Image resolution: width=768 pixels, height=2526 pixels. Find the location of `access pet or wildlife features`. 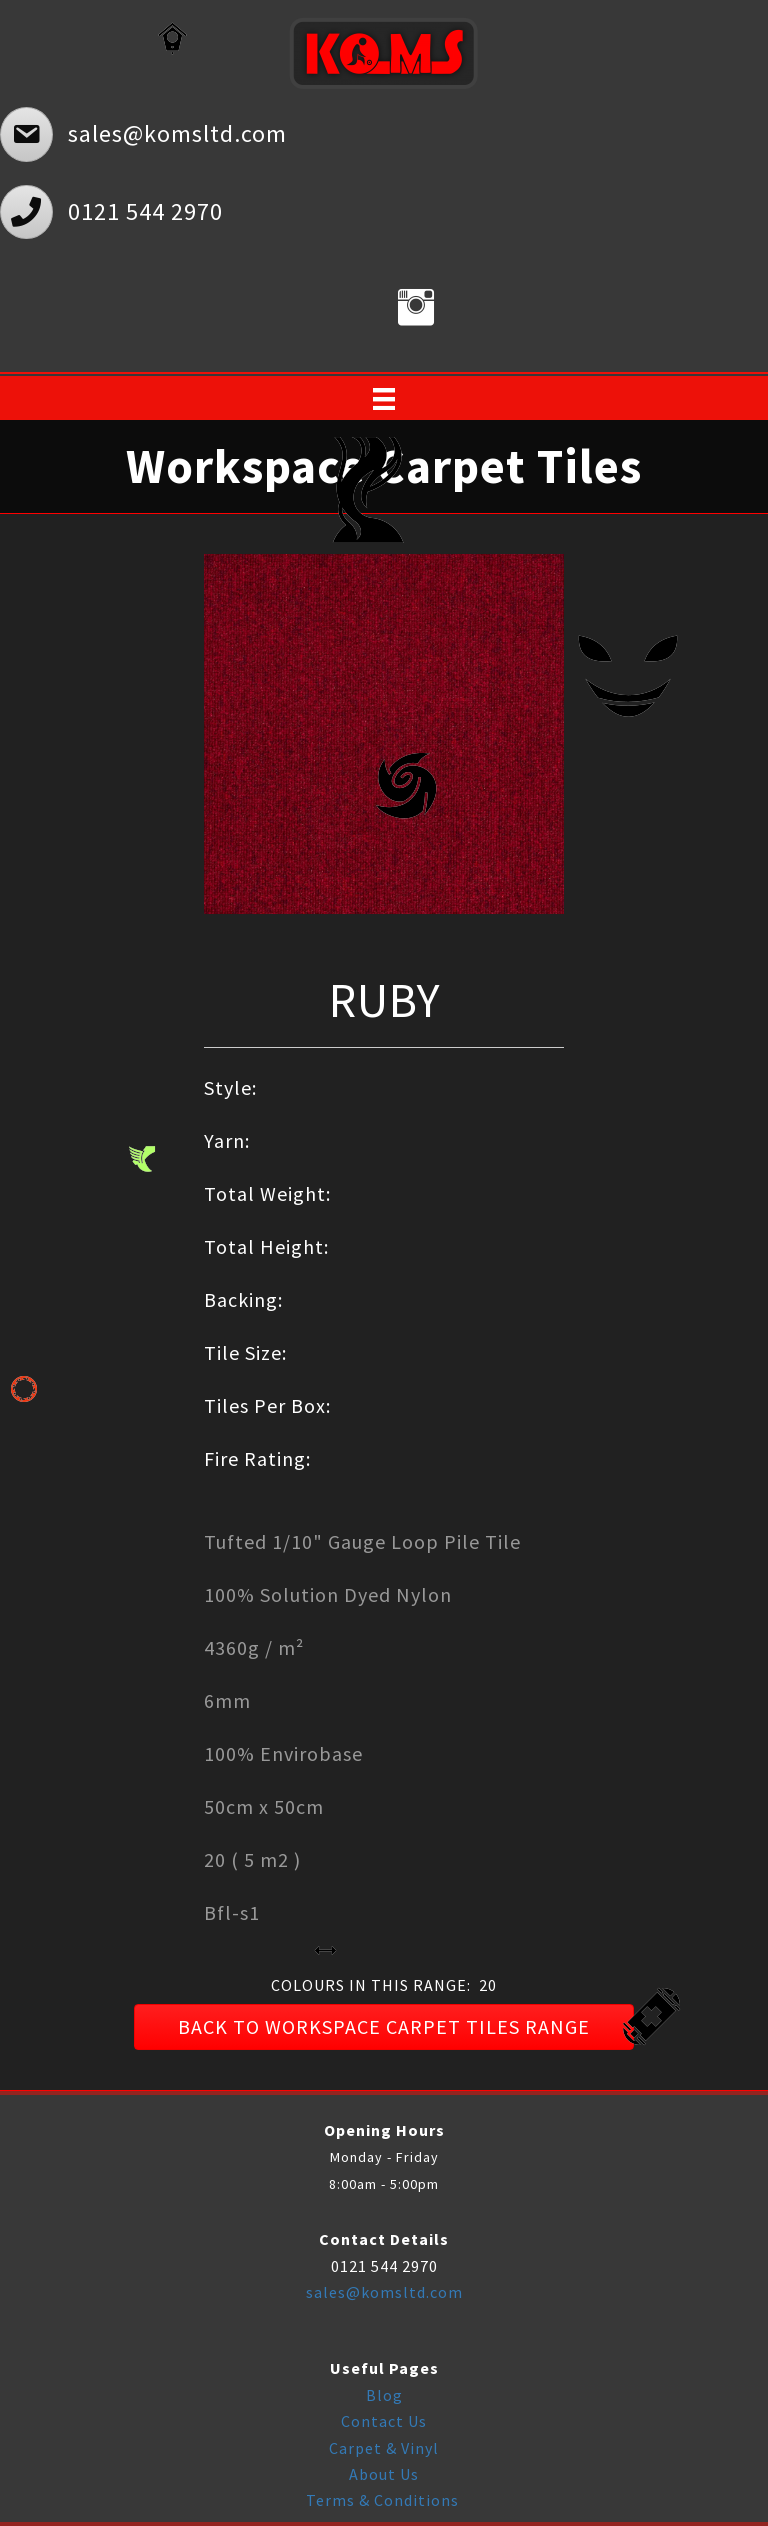

access pet or wildlife features is located at coordinates (172, 38).